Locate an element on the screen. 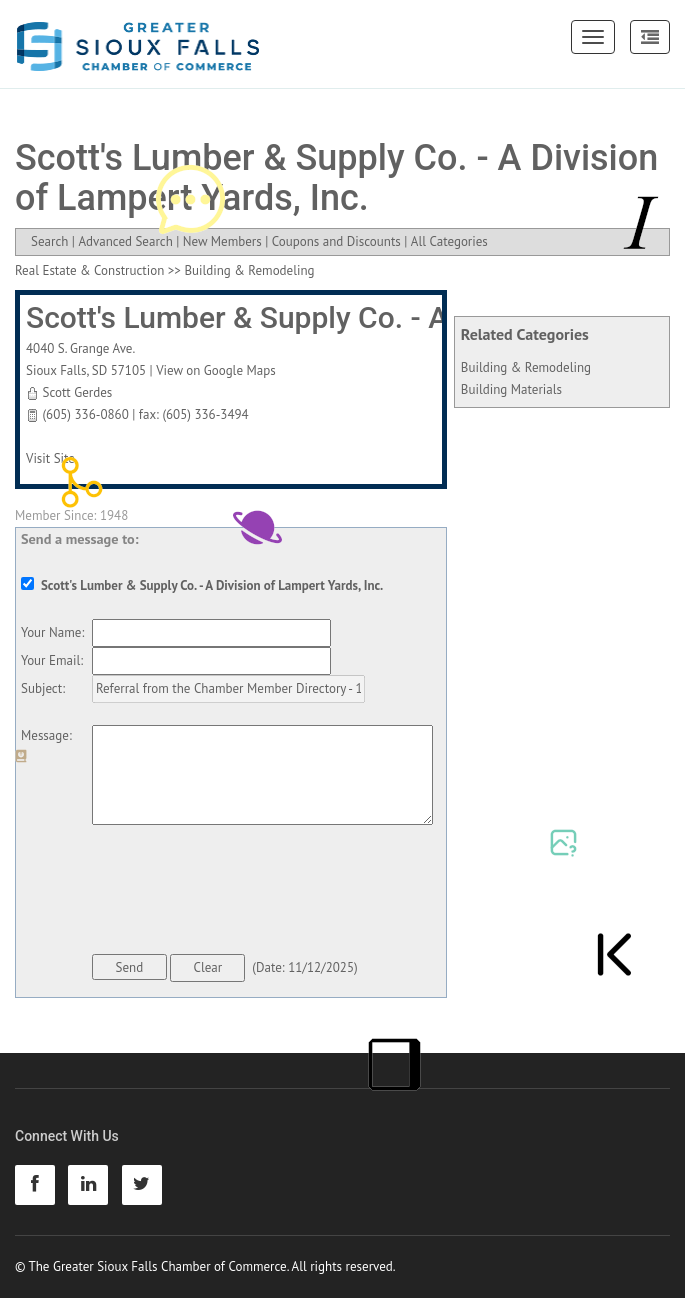  navigate to the beginning or first item is located at coordinates (613, 954).